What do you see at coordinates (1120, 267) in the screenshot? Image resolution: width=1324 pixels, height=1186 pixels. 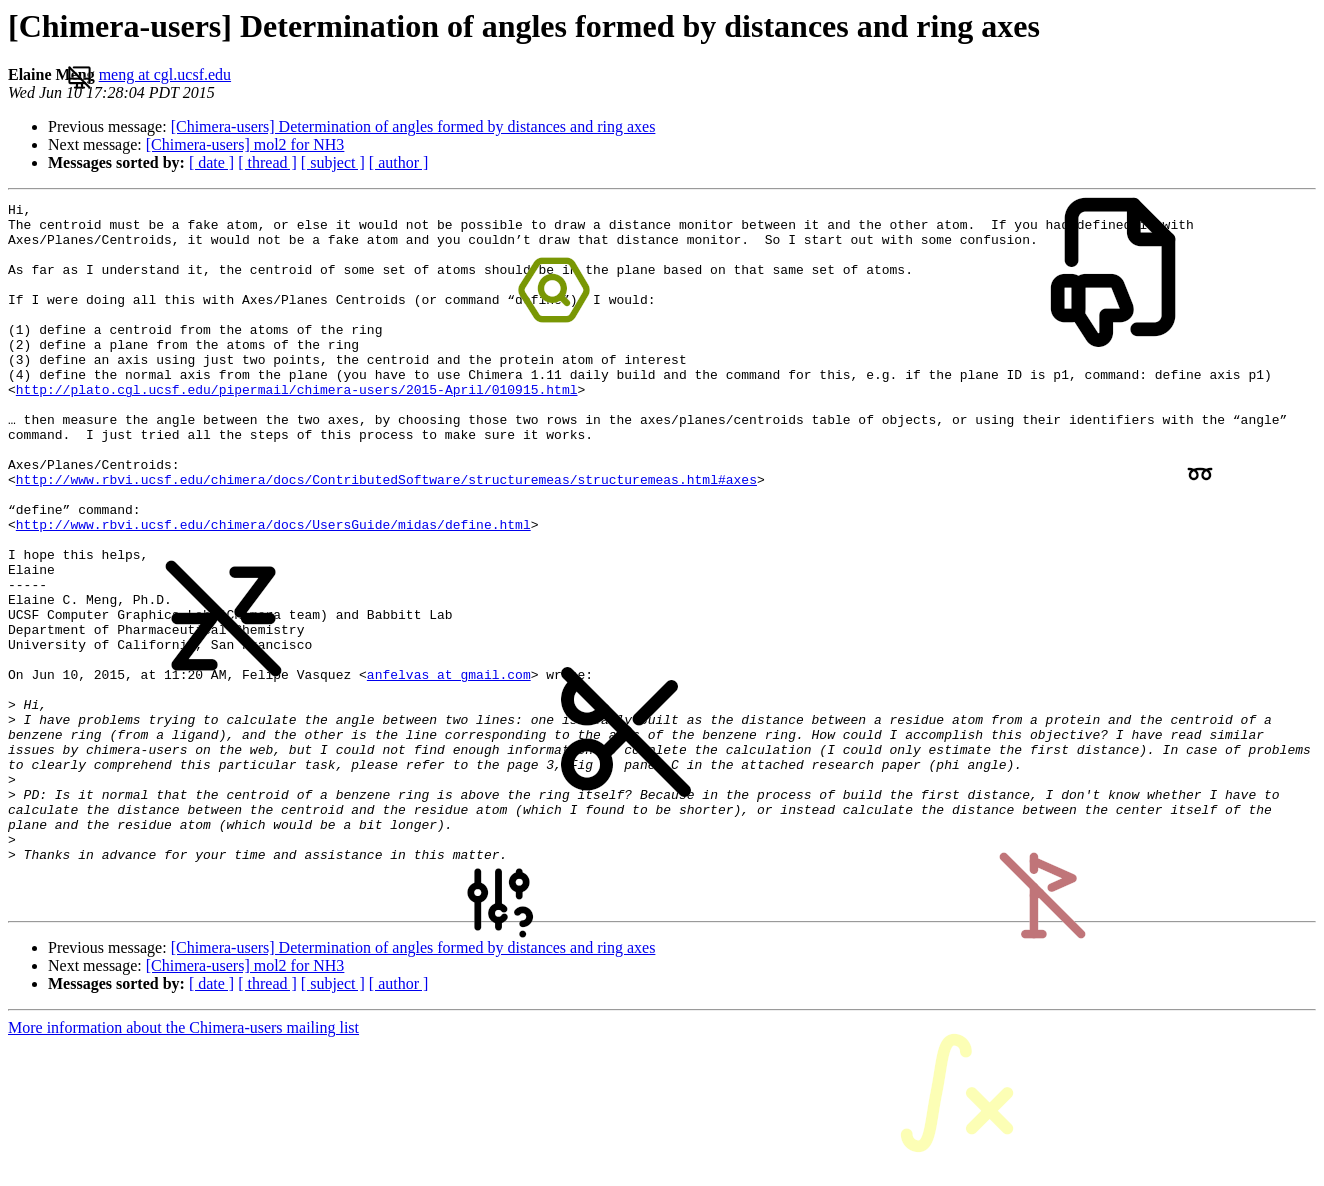 I see `dislike or downvote a document` at bounding box center [1120, 267].